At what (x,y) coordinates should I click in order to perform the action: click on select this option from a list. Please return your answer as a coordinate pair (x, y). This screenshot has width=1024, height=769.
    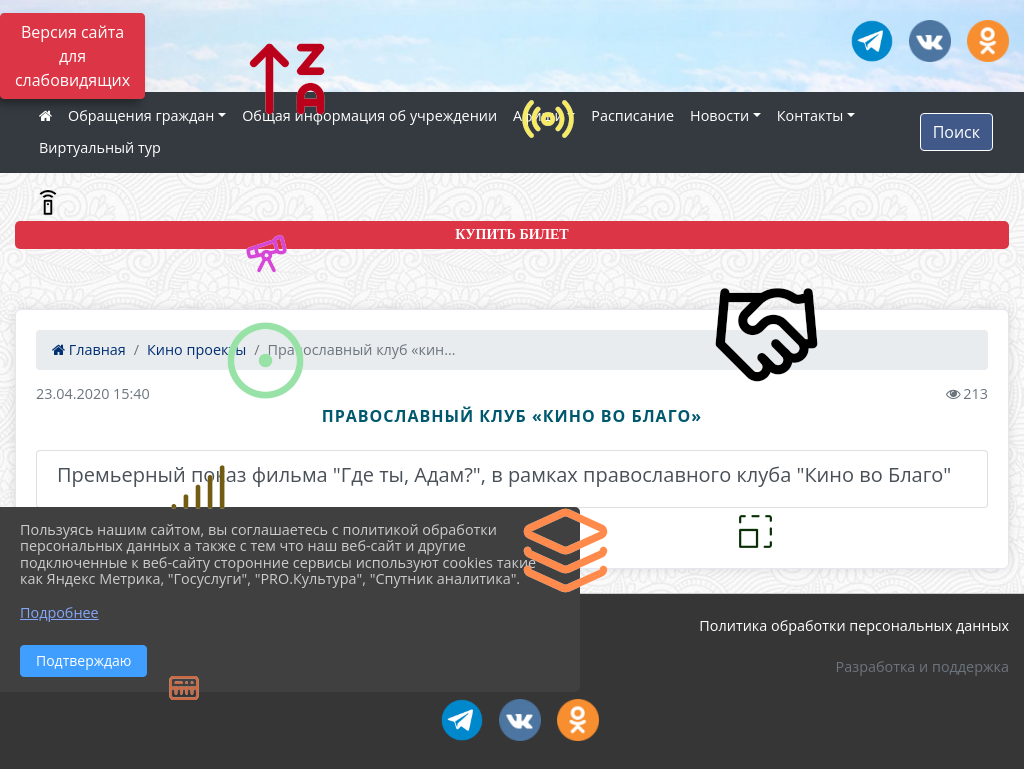
    Looking at the image, I should click on (265, 360).